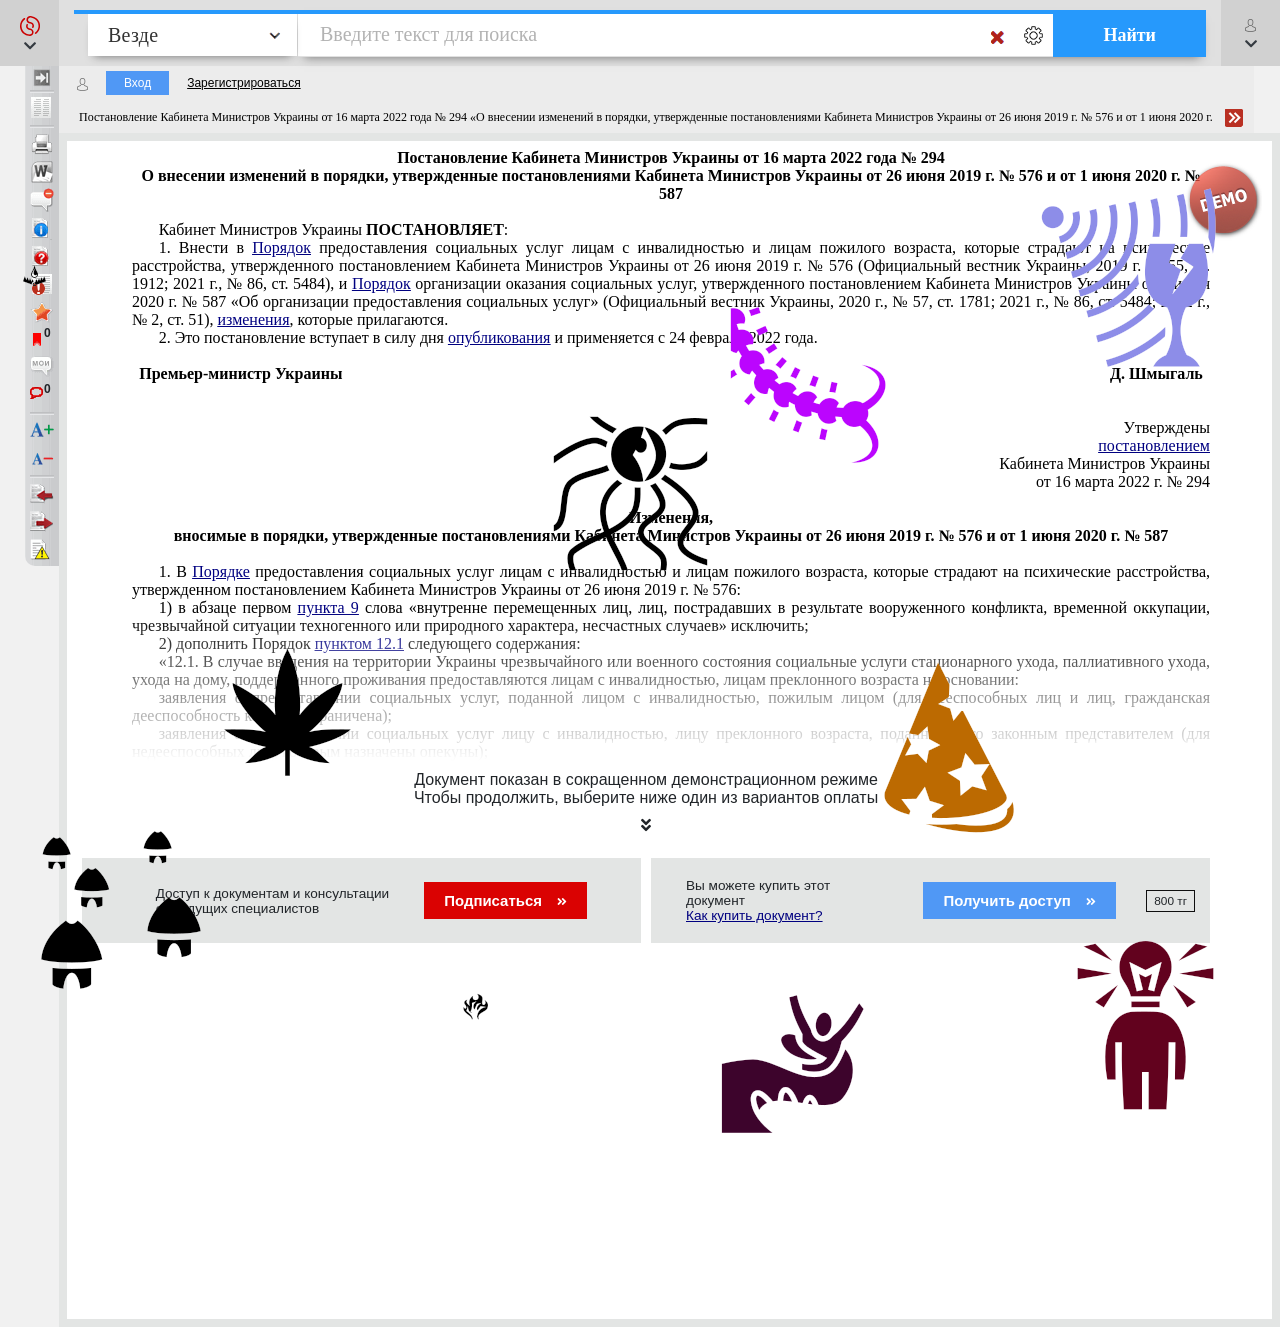 This screenshot has height=1327, width=1280. What do you see at coordinates (1145, 1024) in the screenshot?
I see `indicates smart or intelligent feature enabled` at bounding box center [1145, 1024].